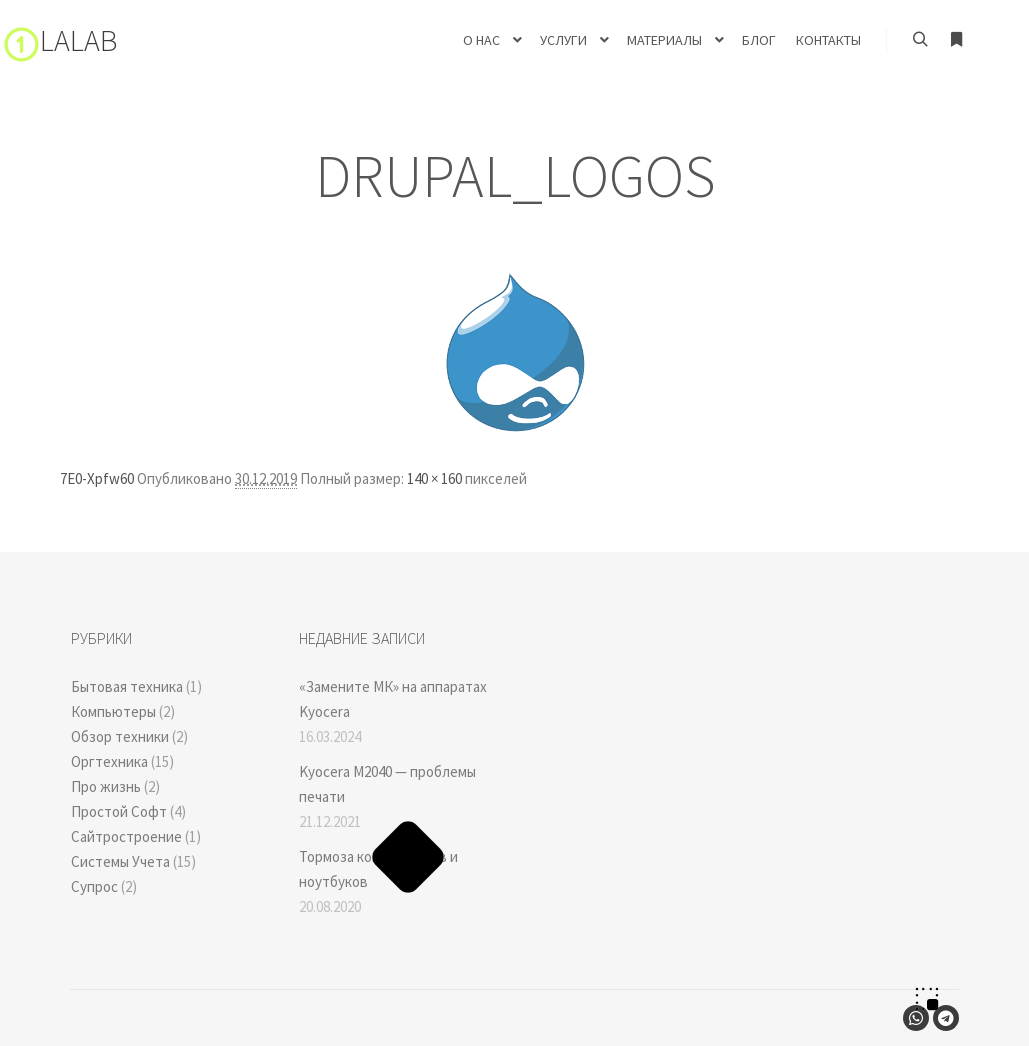 Image resolution: width=1029 pixels, height=1046 pixels. Describe the element at coordinates (927, 999) in the screenshot. I see `align content to bottom-right corner` at that location.